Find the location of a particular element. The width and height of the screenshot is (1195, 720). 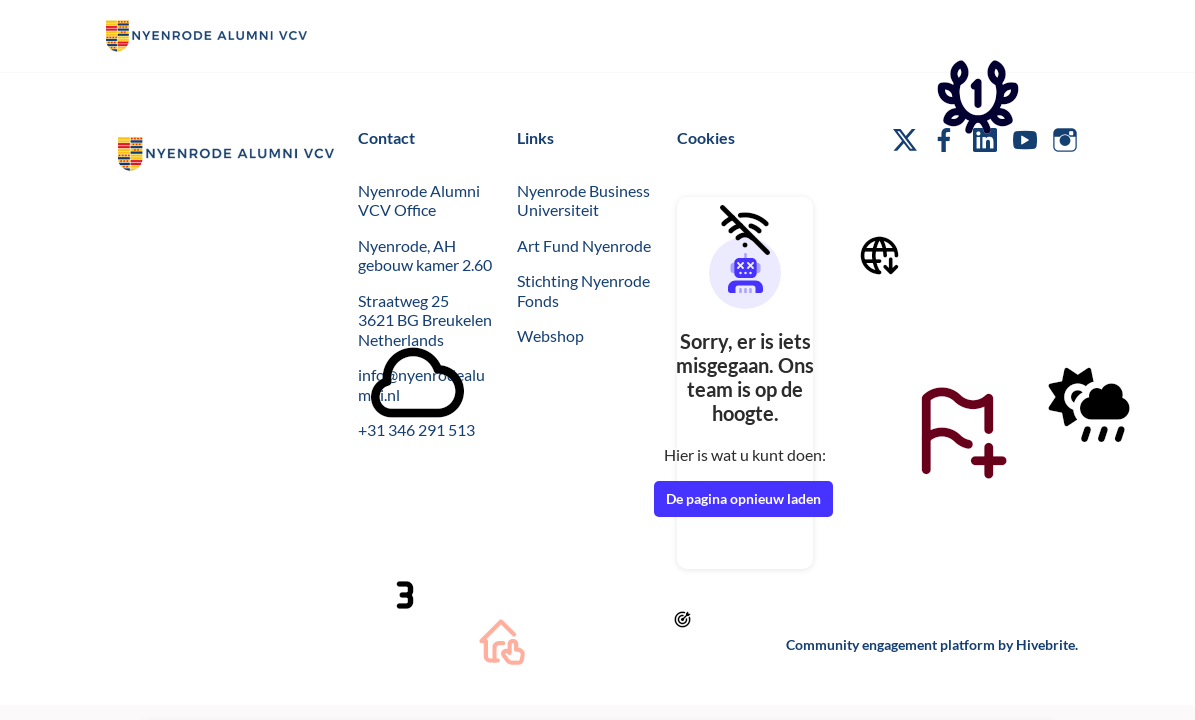

indicates first place or winner status is located at coordinates (978, 97).